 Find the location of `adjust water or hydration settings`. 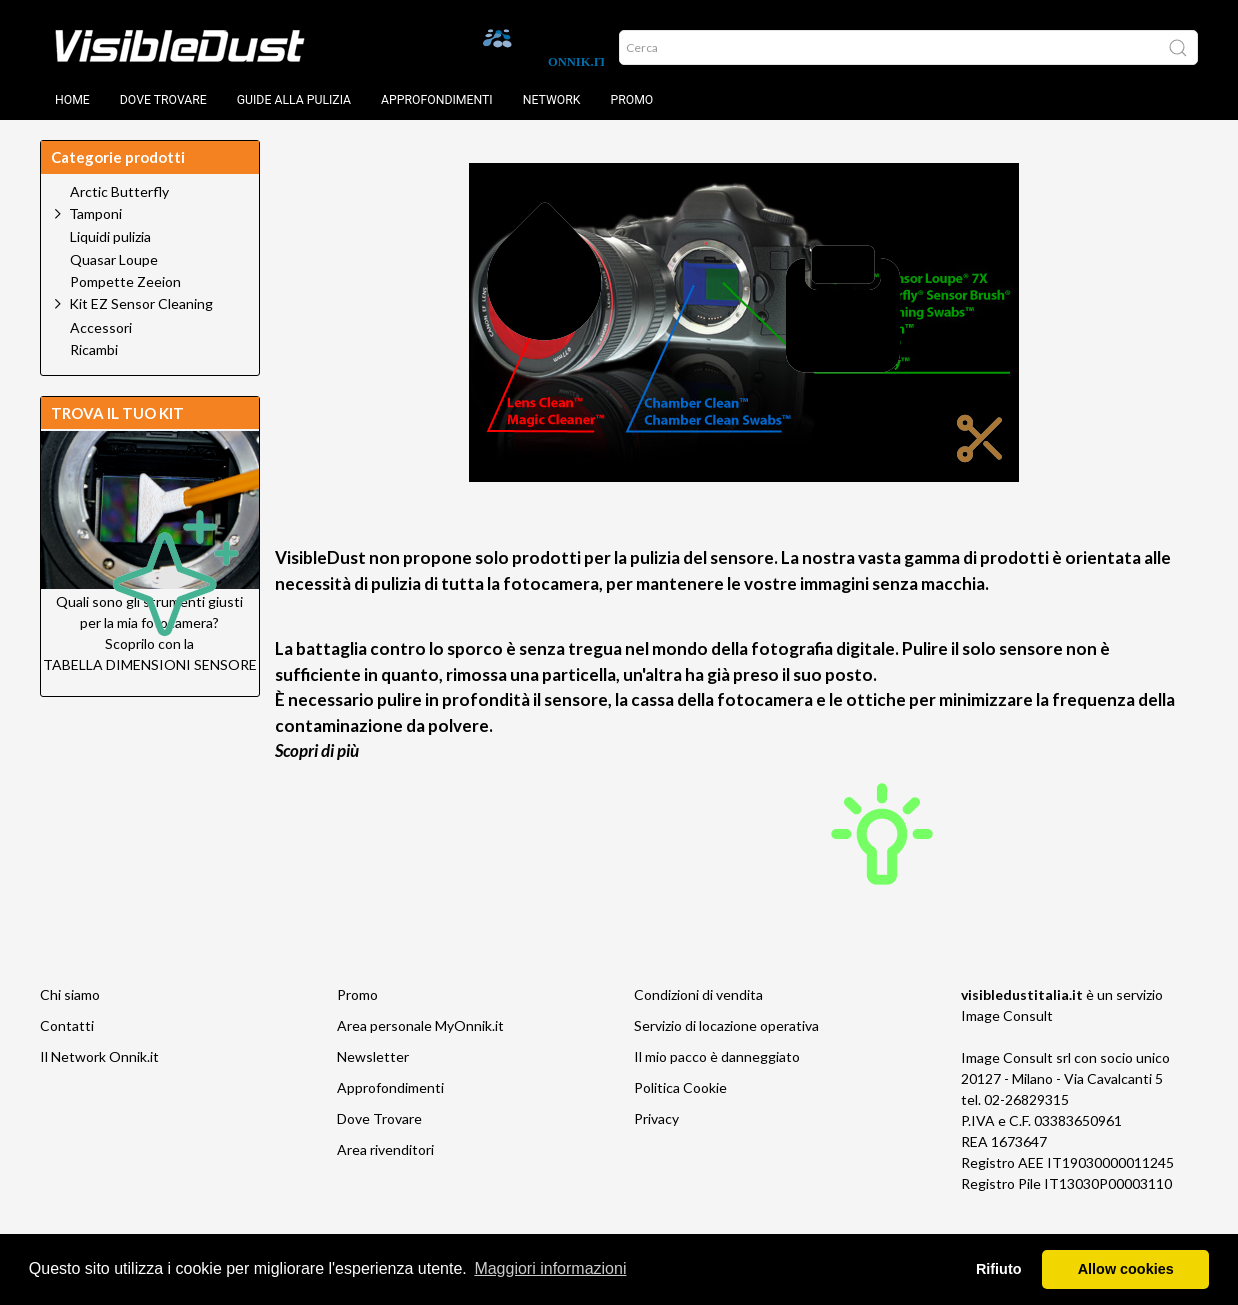

adjust water or hydration settings is located at coordinates (544, 271).